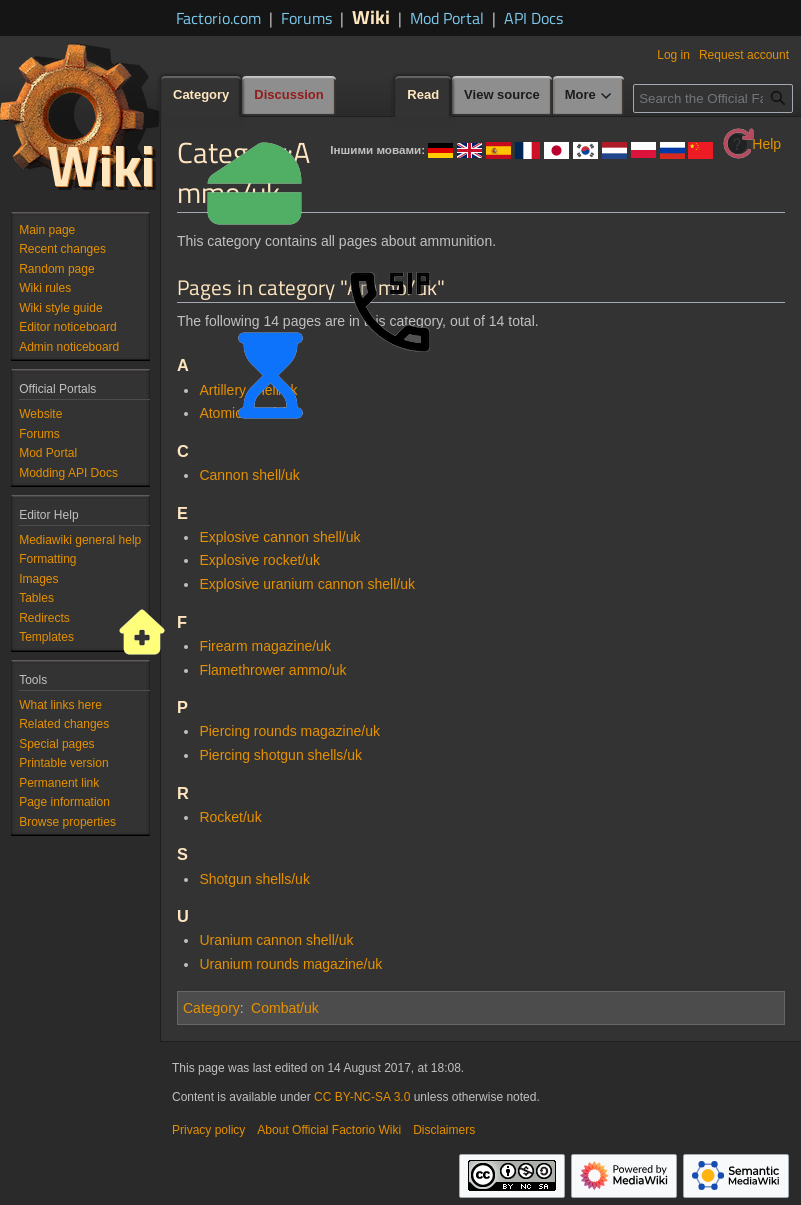  What do you see at coordinates (254, 183) in the screenshot?
I see `indicates dairy or cheese category in a food app` at bounding box center [254, 183].